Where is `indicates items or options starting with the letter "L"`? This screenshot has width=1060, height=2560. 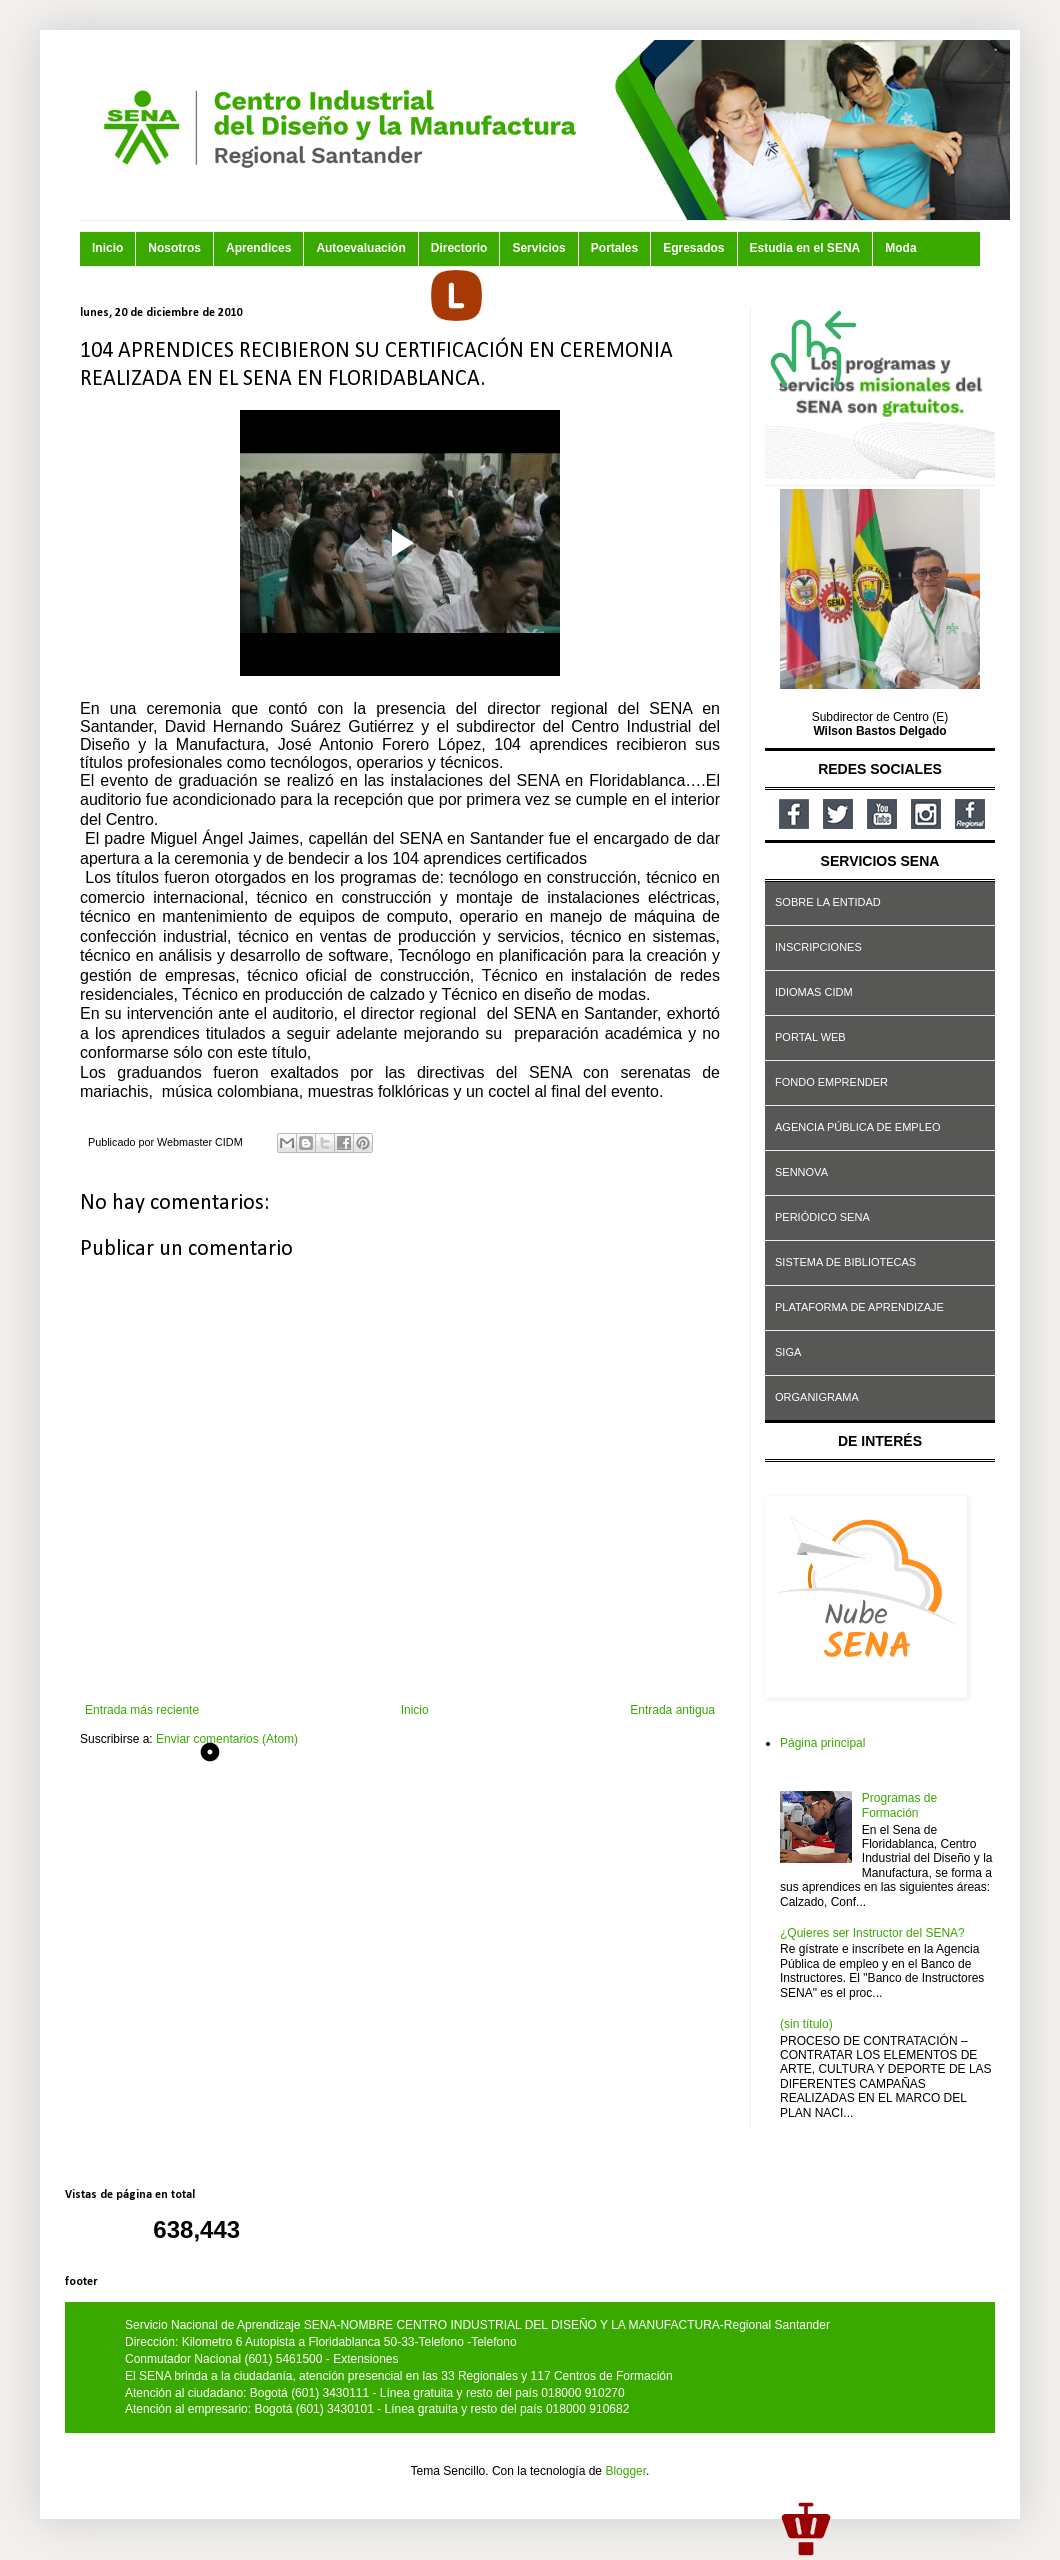 indicates items or options starting with the letter "L" is located at coordinates (456, 295).